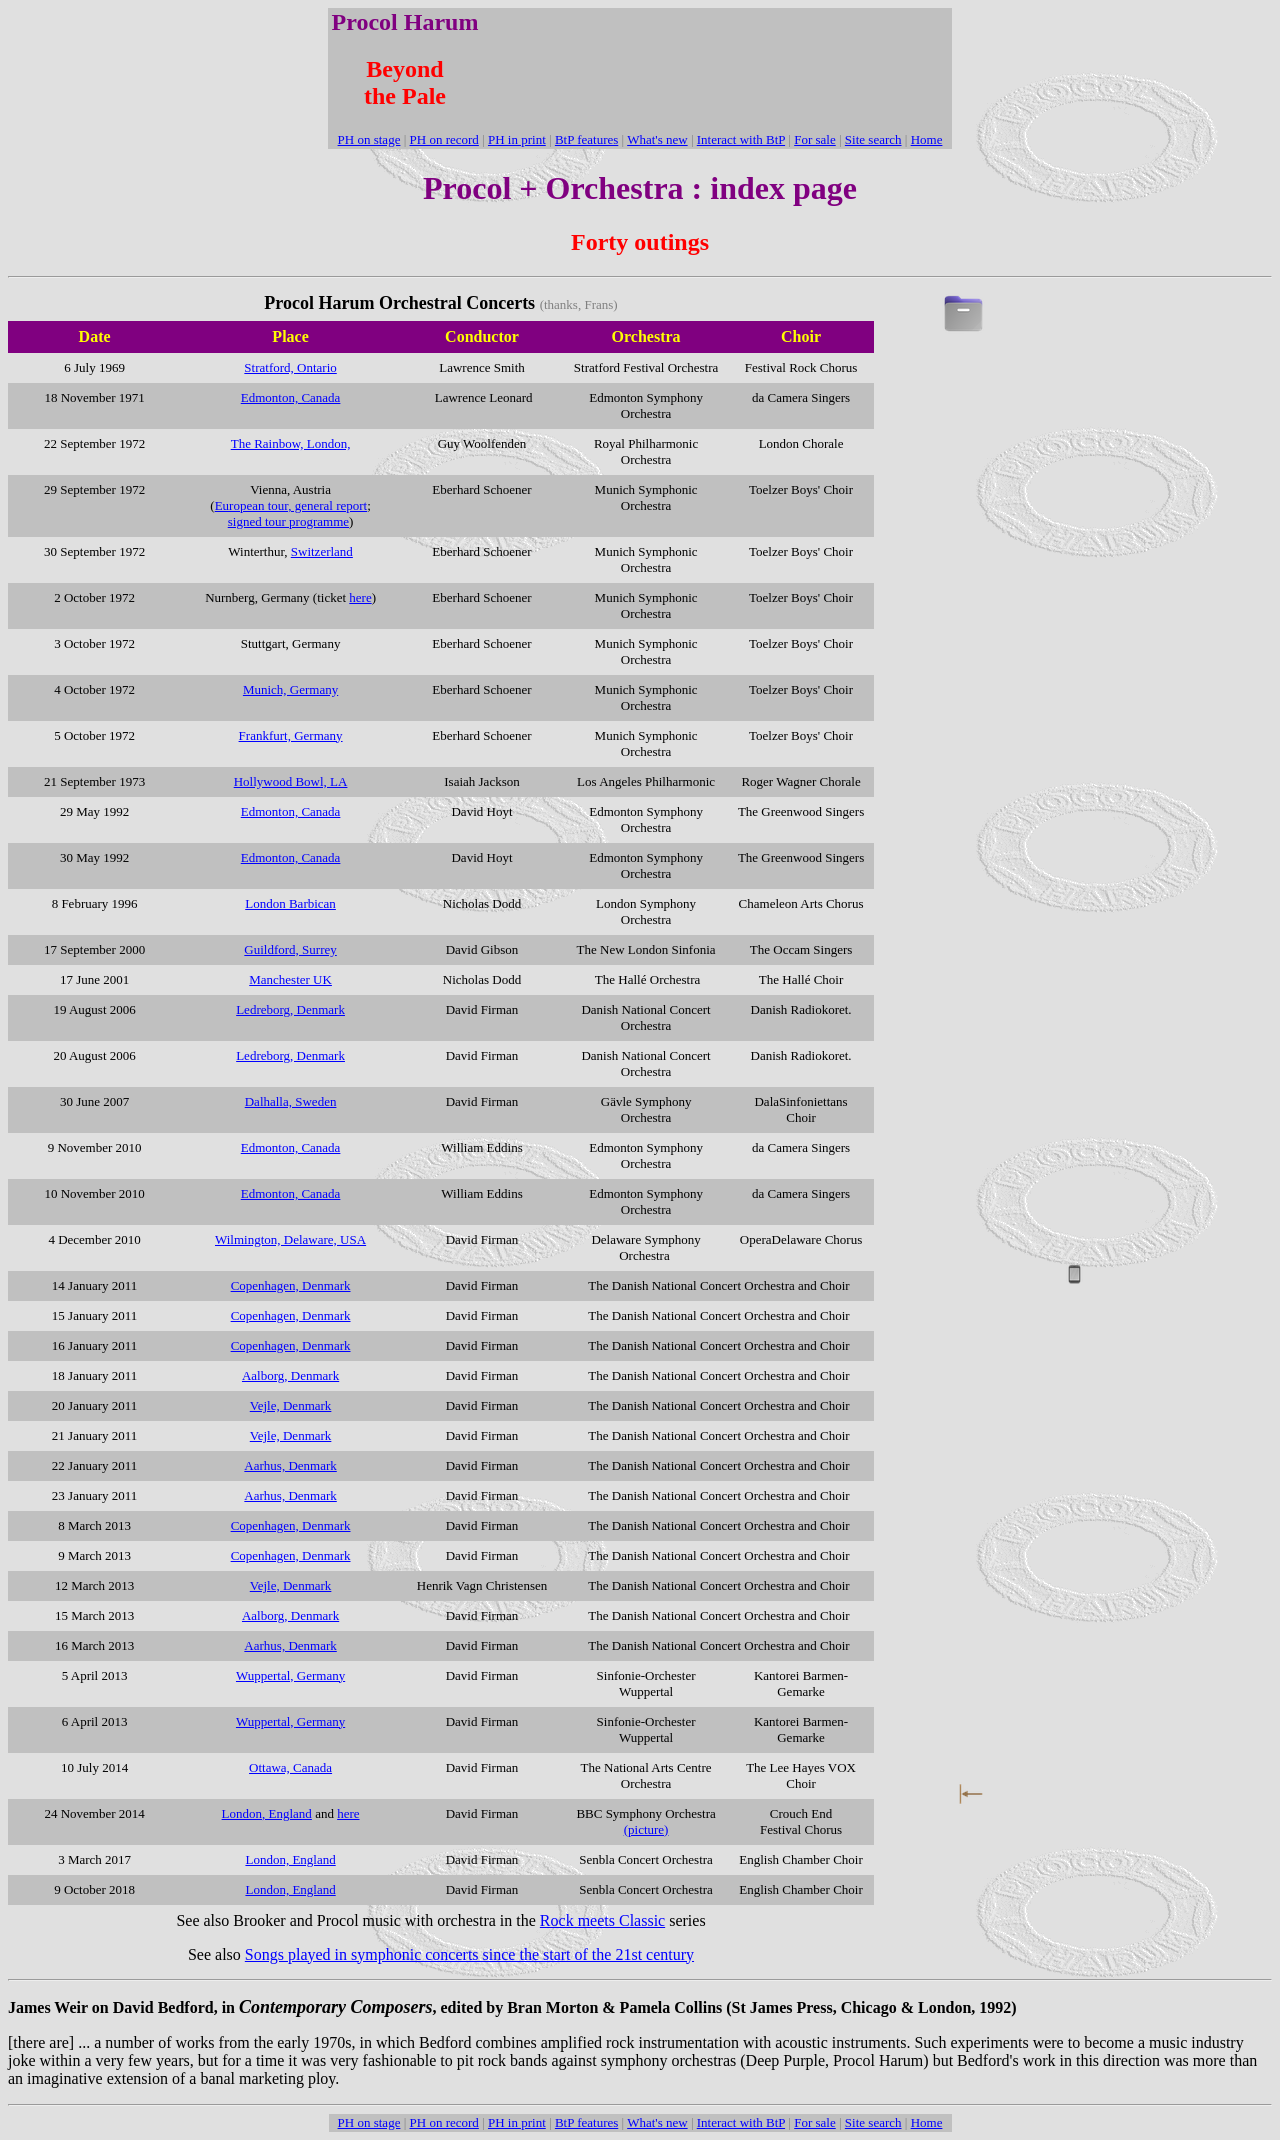  What do you see at coordinates (963, 313) in the screenshot?
I see `open the files application` at bounding box center [963, 313].